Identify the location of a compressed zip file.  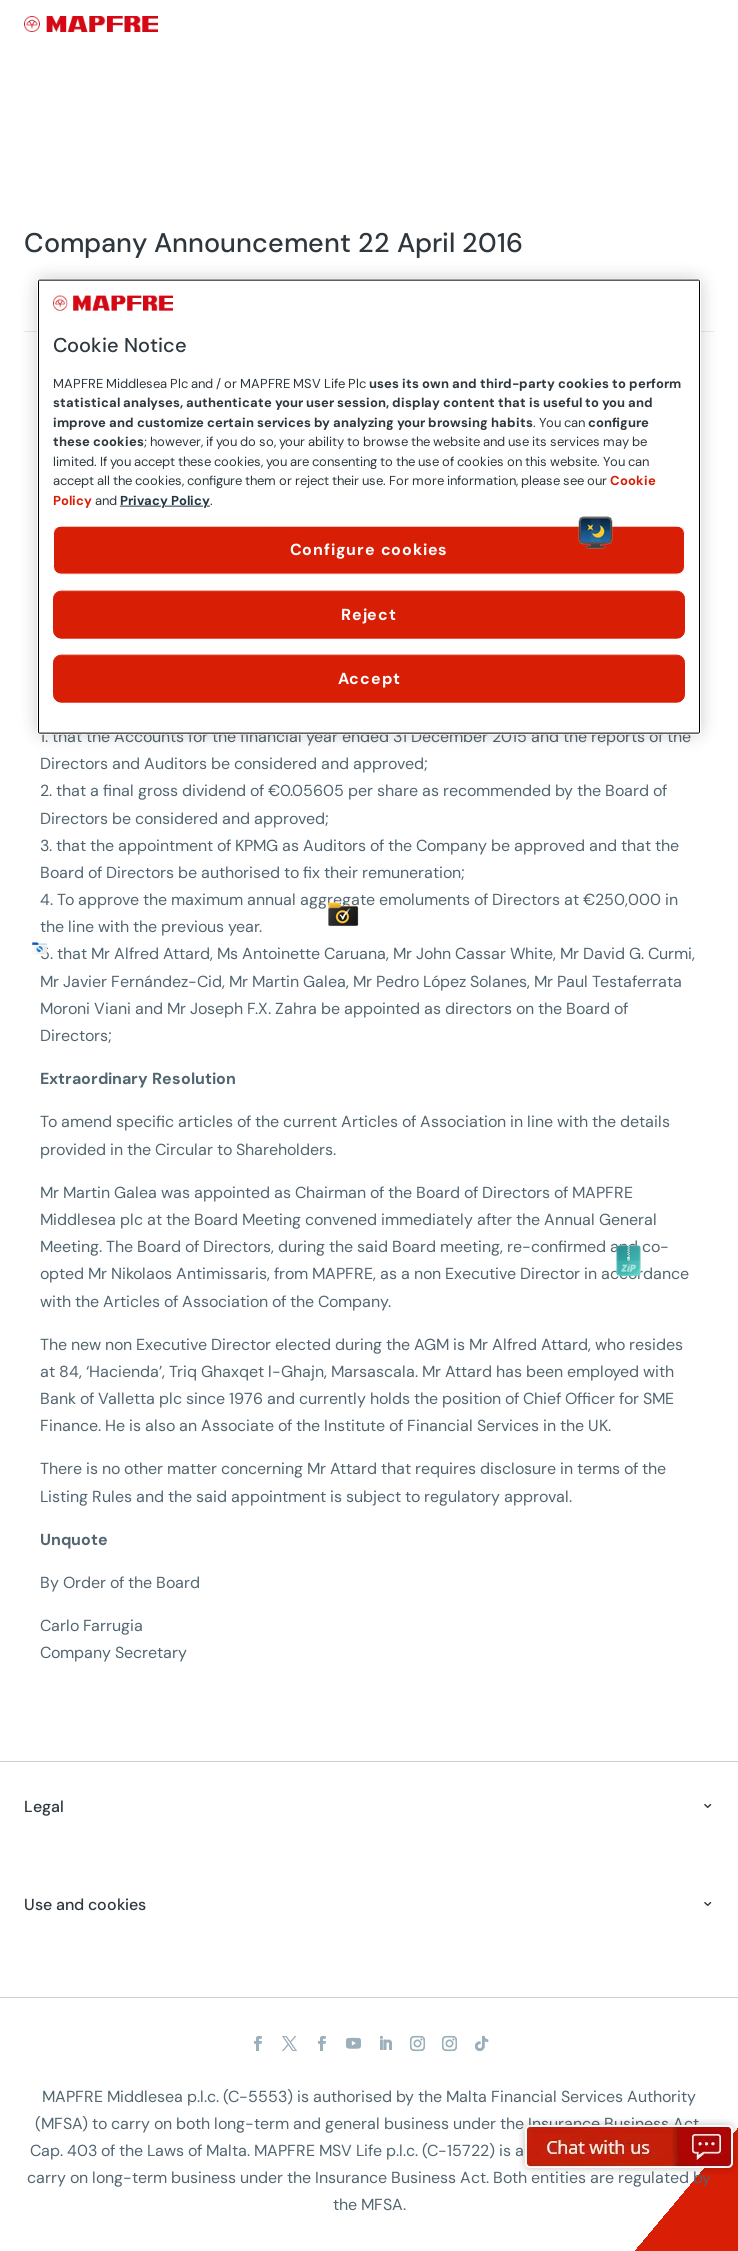
(628, 1260).